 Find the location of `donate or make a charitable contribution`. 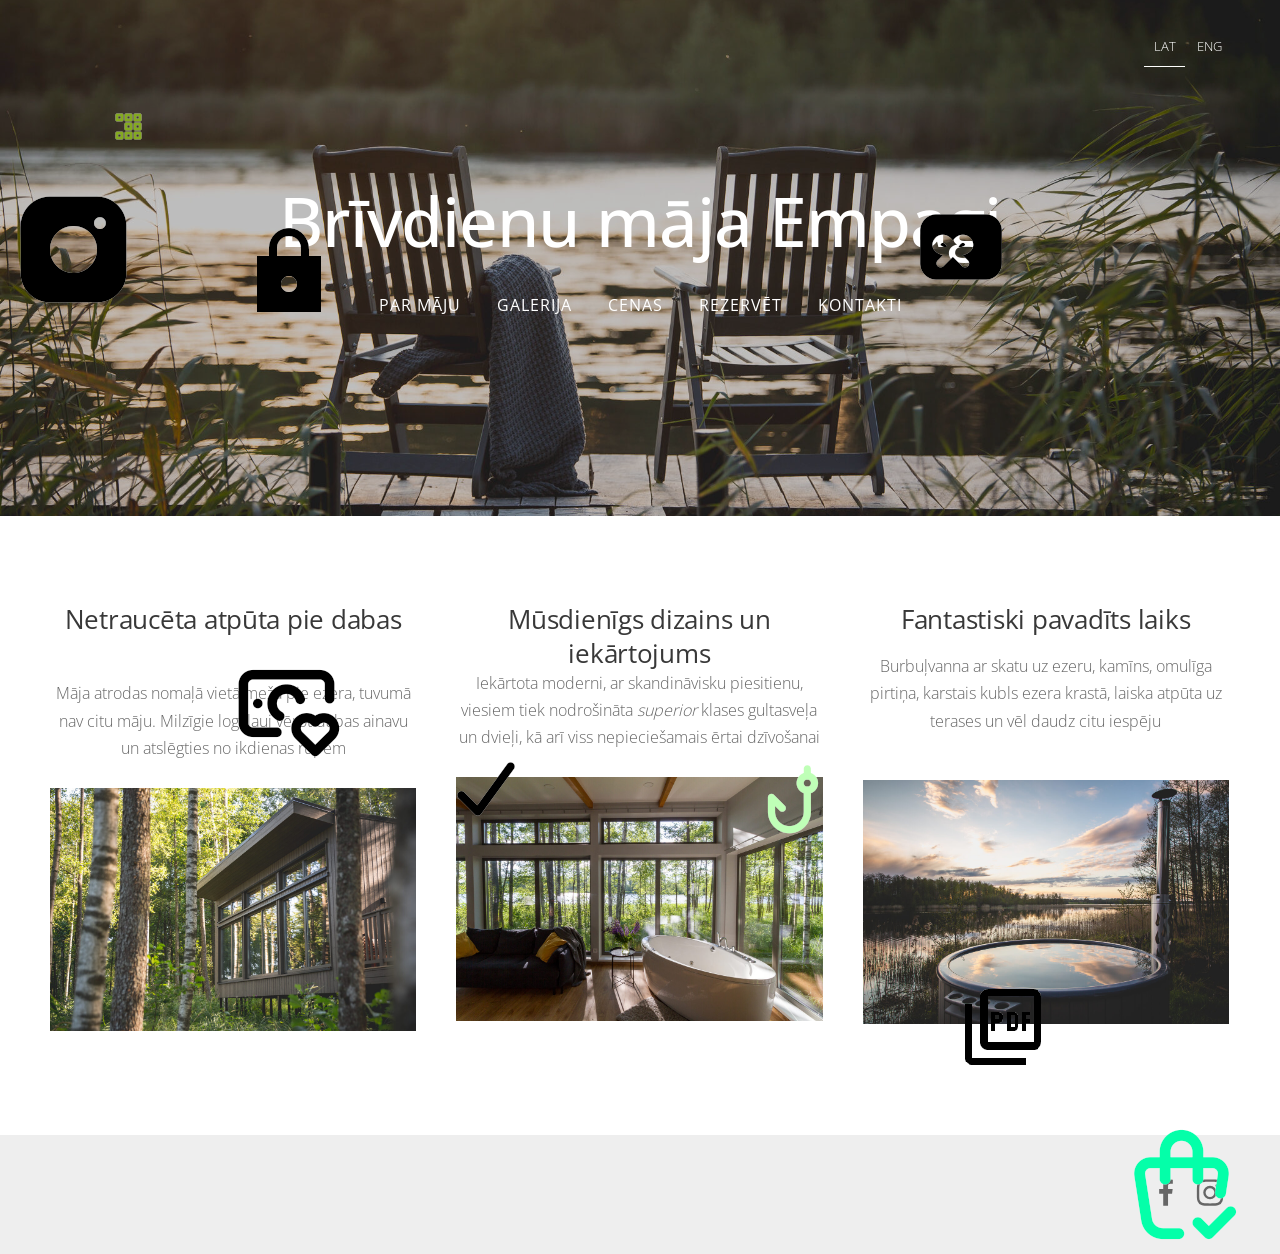

donate or make a charitable contribution is located at coordinates (286, 703).